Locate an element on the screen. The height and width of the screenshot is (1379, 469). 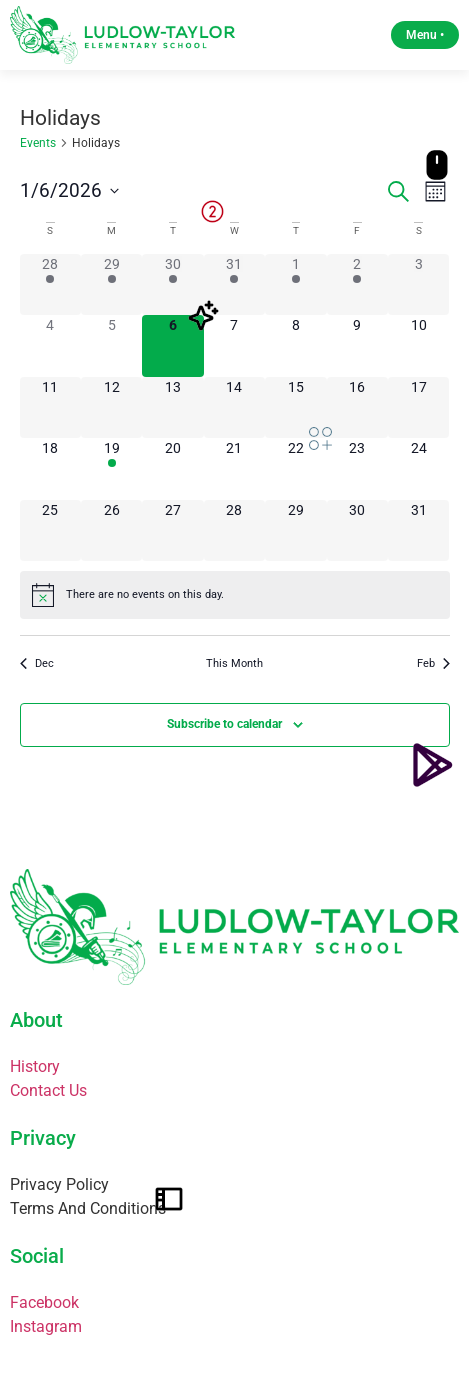
mouse input device indicator is located at coordinates (437, 165).